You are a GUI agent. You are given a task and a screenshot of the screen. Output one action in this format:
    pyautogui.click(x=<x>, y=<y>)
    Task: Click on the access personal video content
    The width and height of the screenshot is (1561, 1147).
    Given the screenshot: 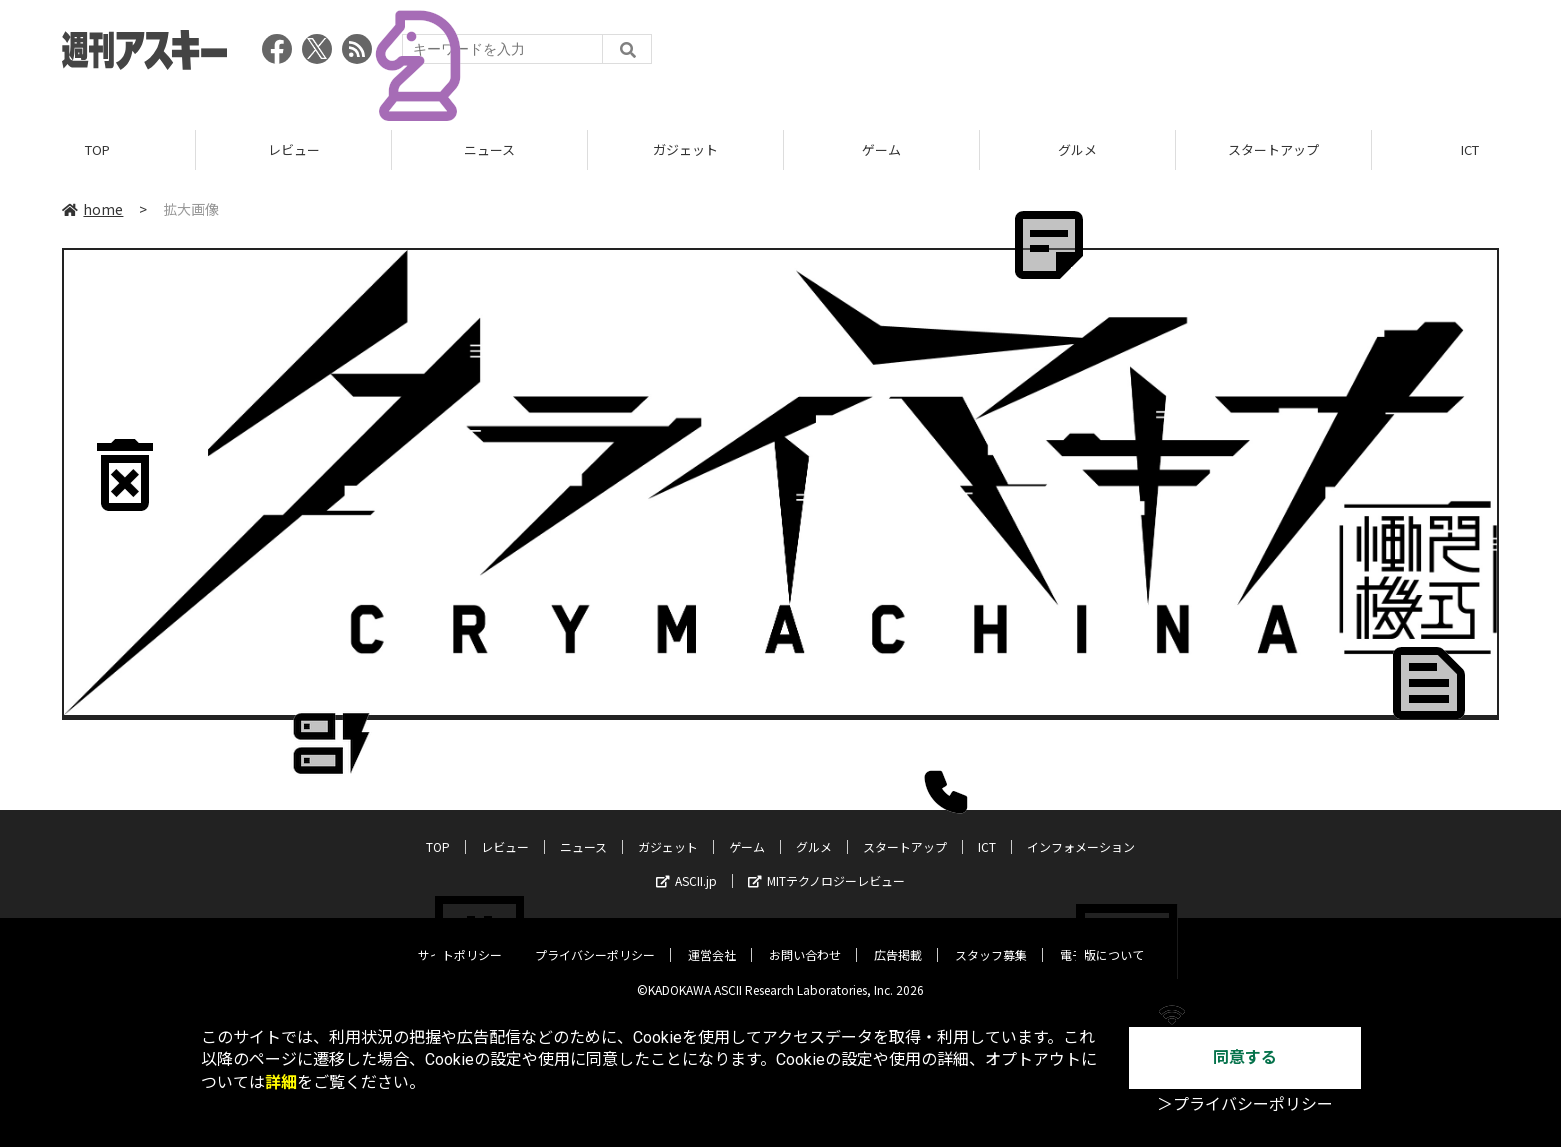 What is the action you would take?
    pyautogui.click(x=1127, y=946)
    